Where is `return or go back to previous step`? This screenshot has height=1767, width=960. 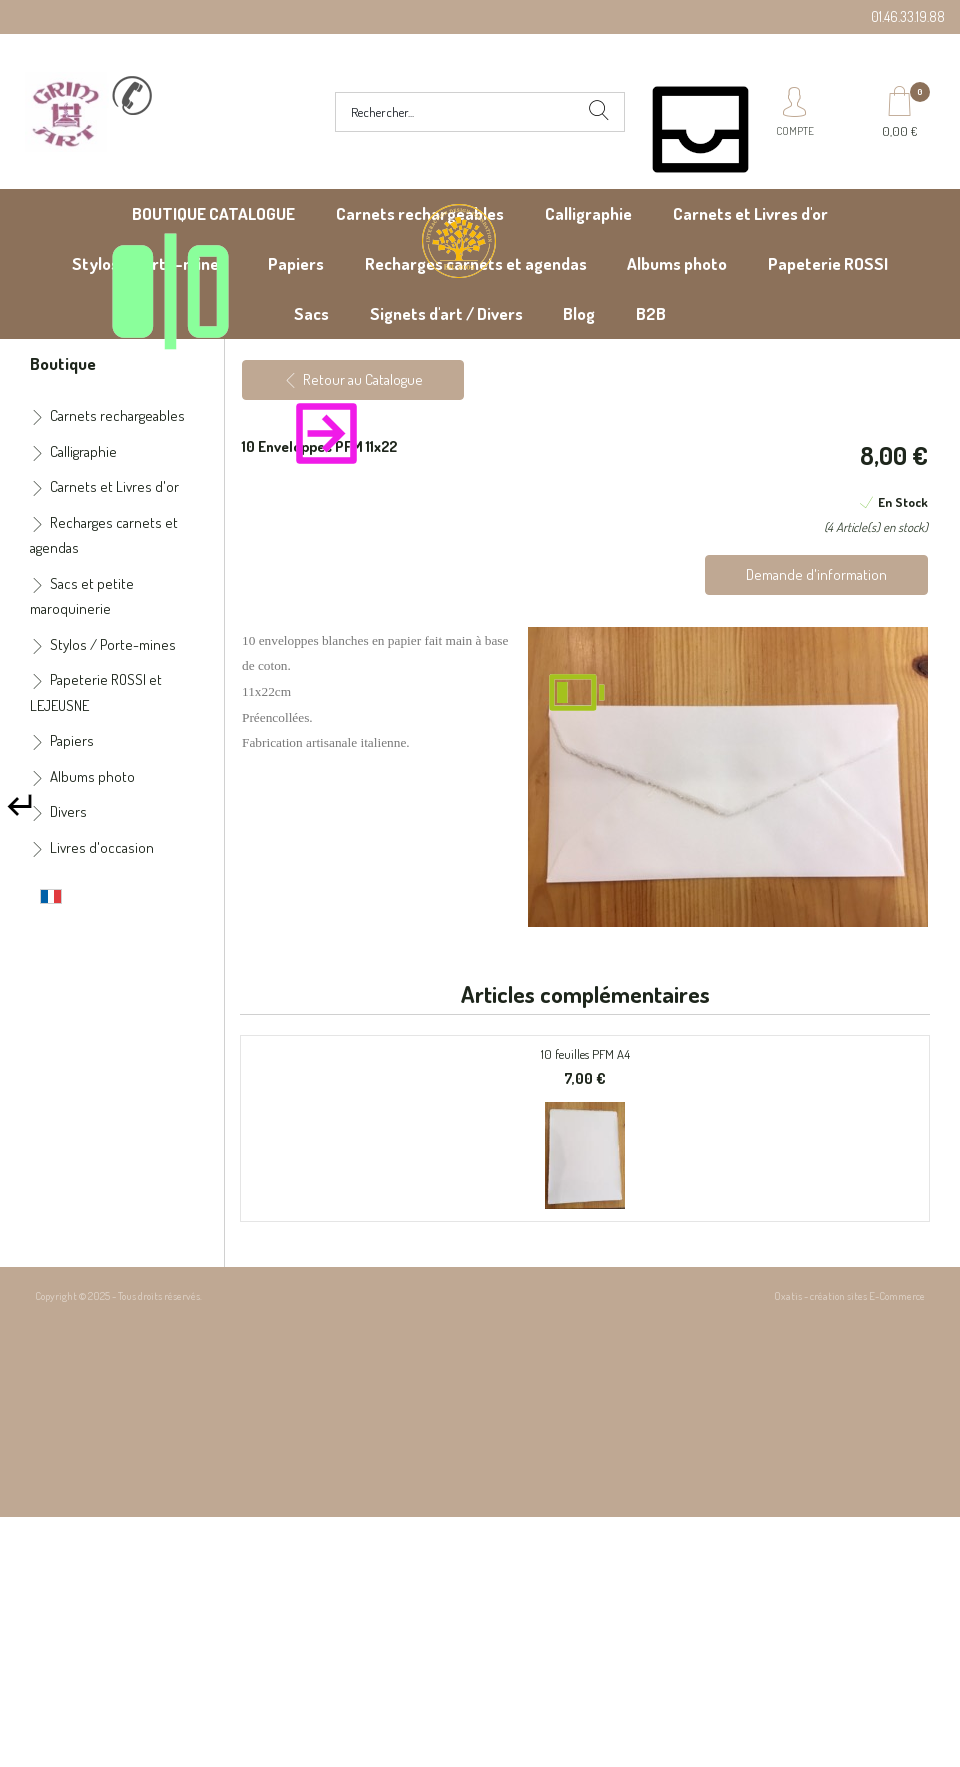 return or go back to previous step is located at coordinates (21, 805).